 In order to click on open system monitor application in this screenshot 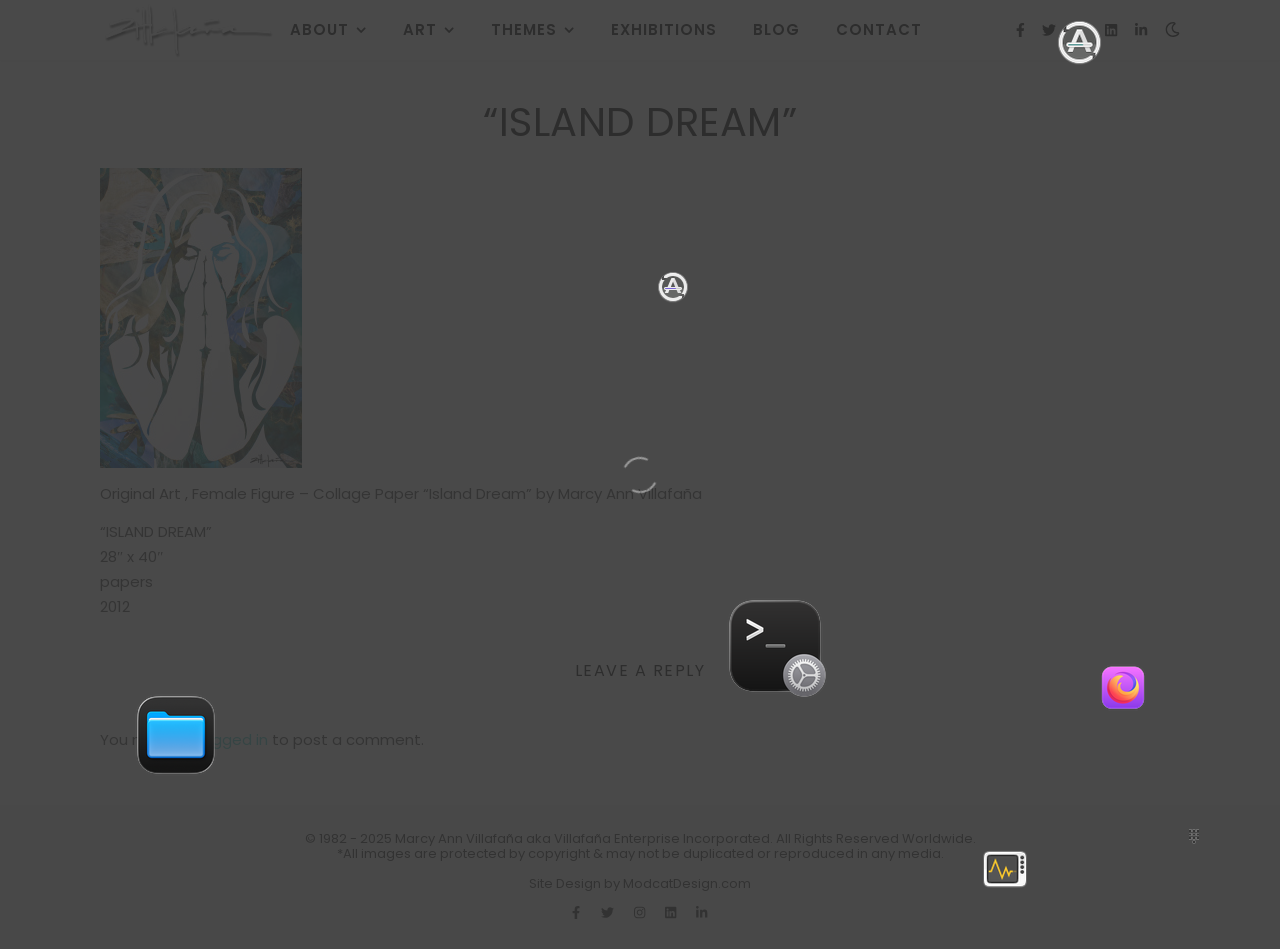, I will do `click(1005, 869)`.